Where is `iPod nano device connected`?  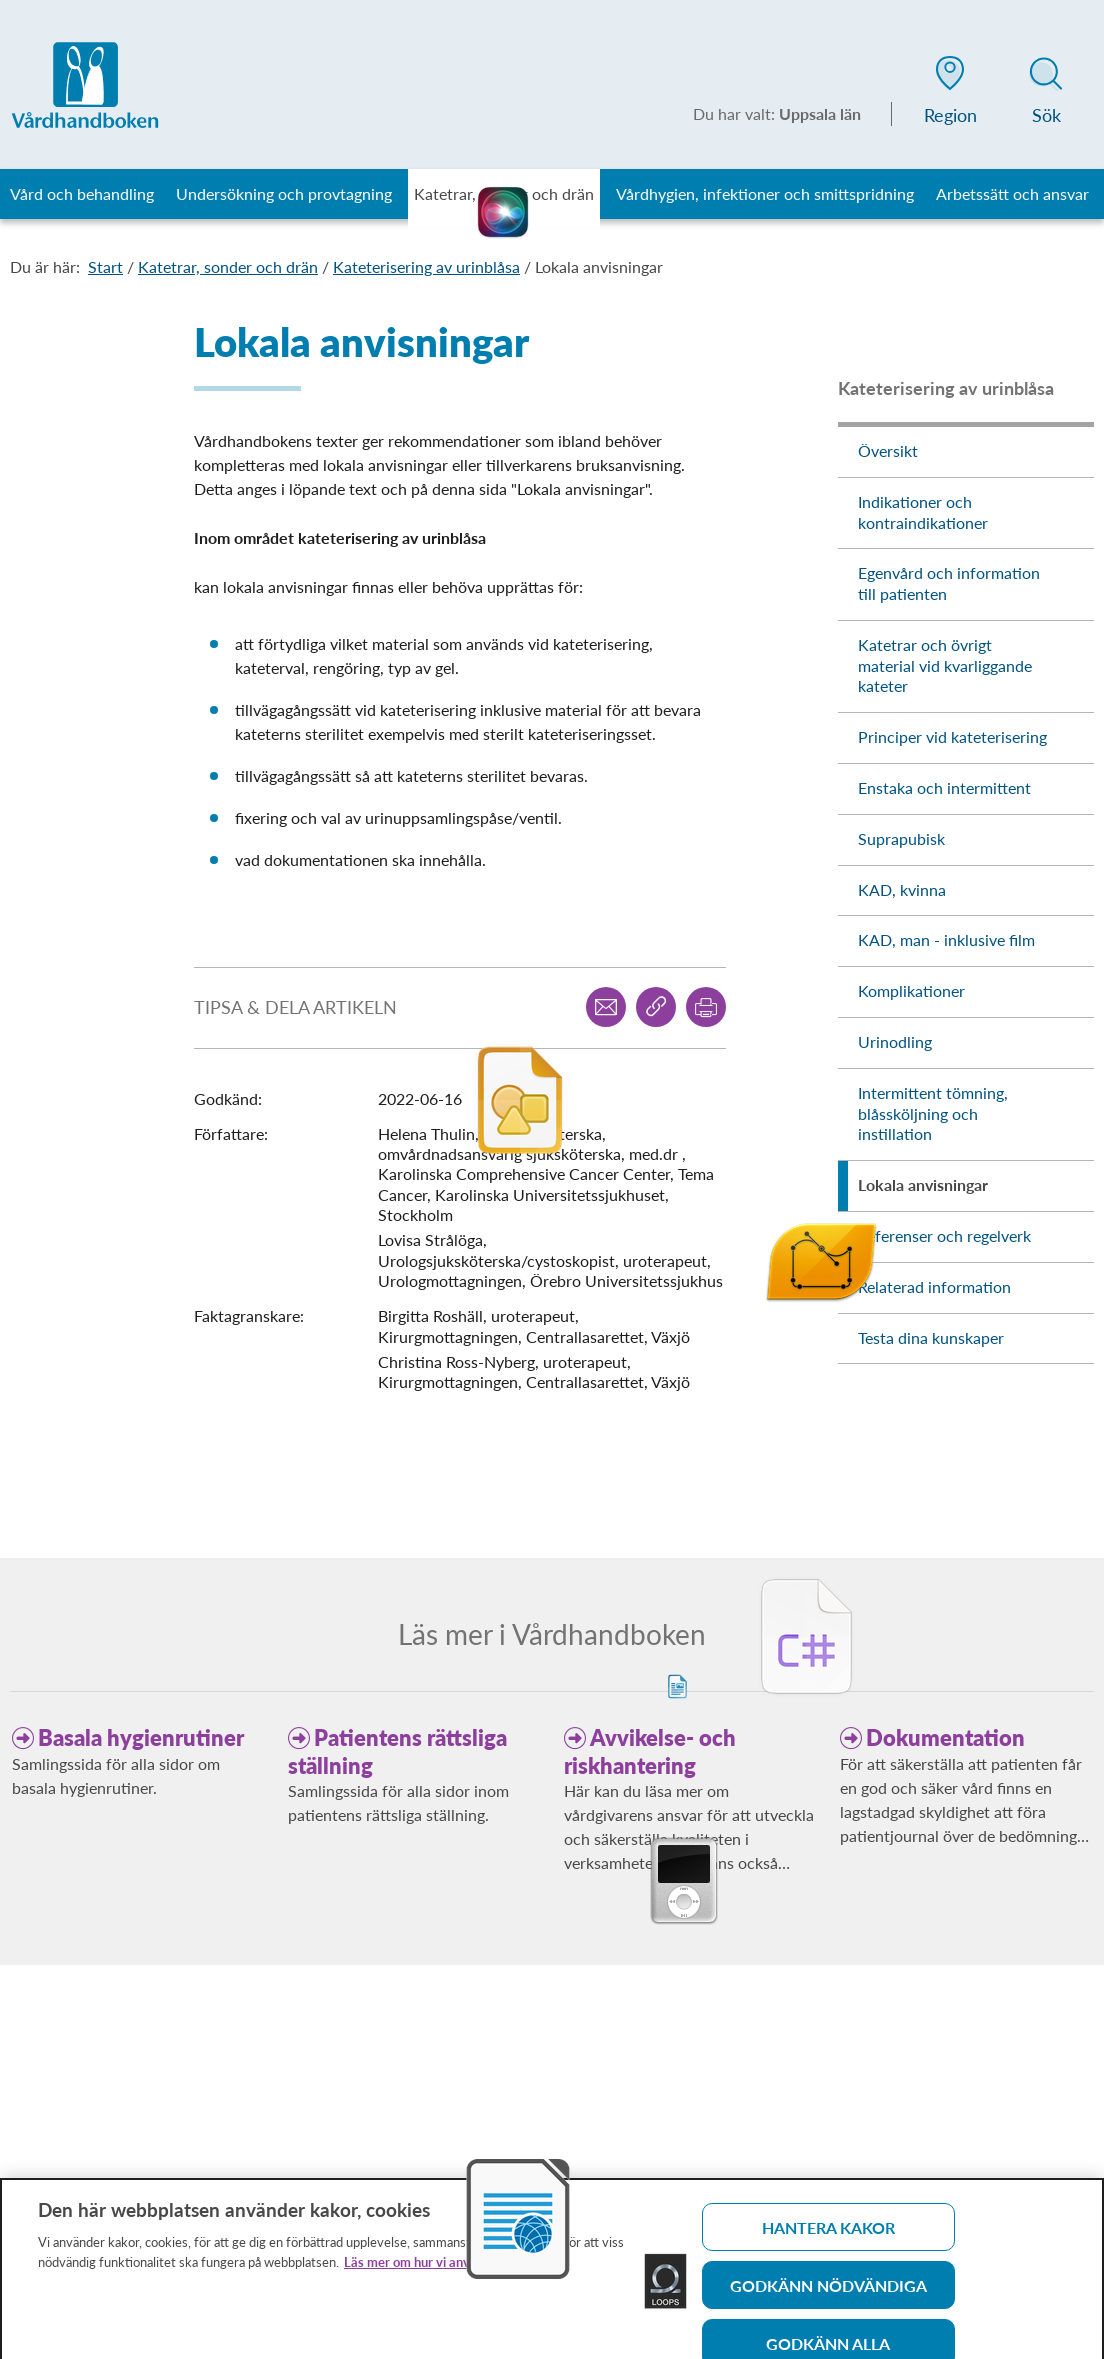
iPod nano device connected is located at coordinates (684, 1861).